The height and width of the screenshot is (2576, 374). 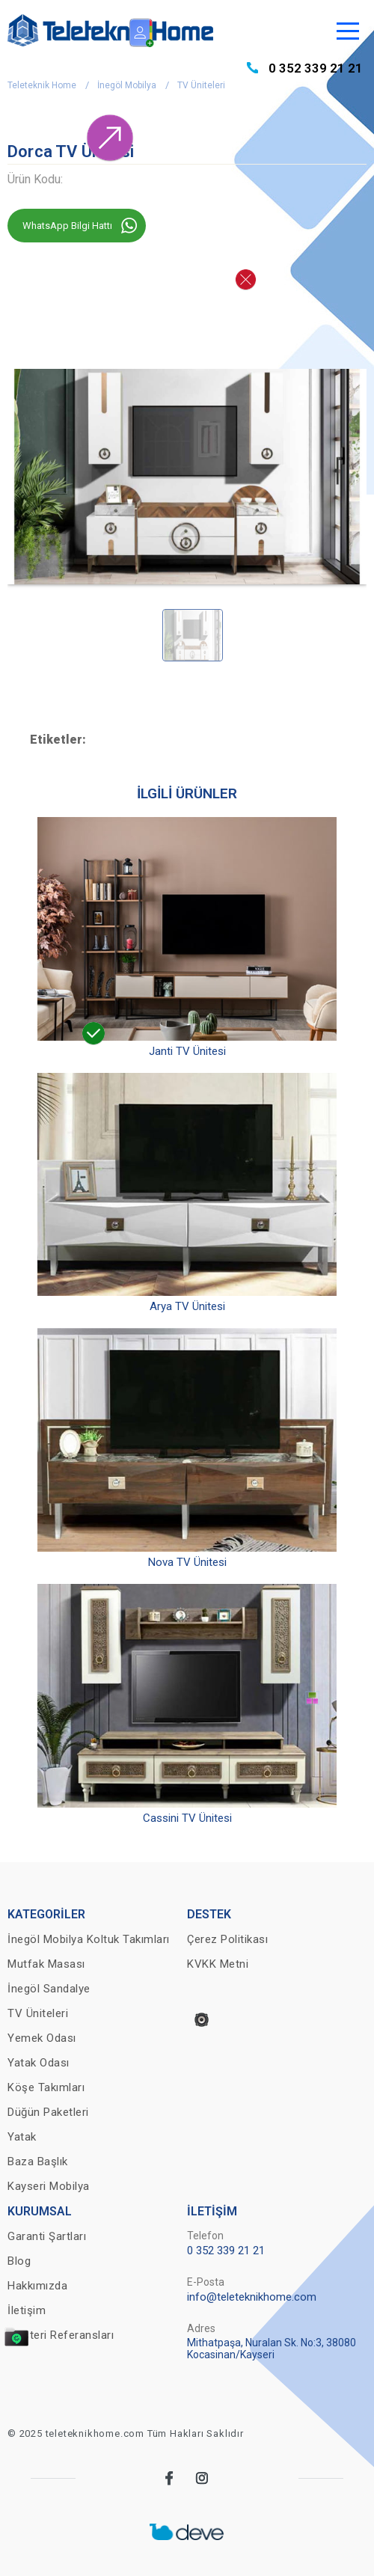 What do you see at coordinates (245, 279) in the screenshot?
I see `indicates a file cannot sync to Dropbox` at bounding box center [245, 279].